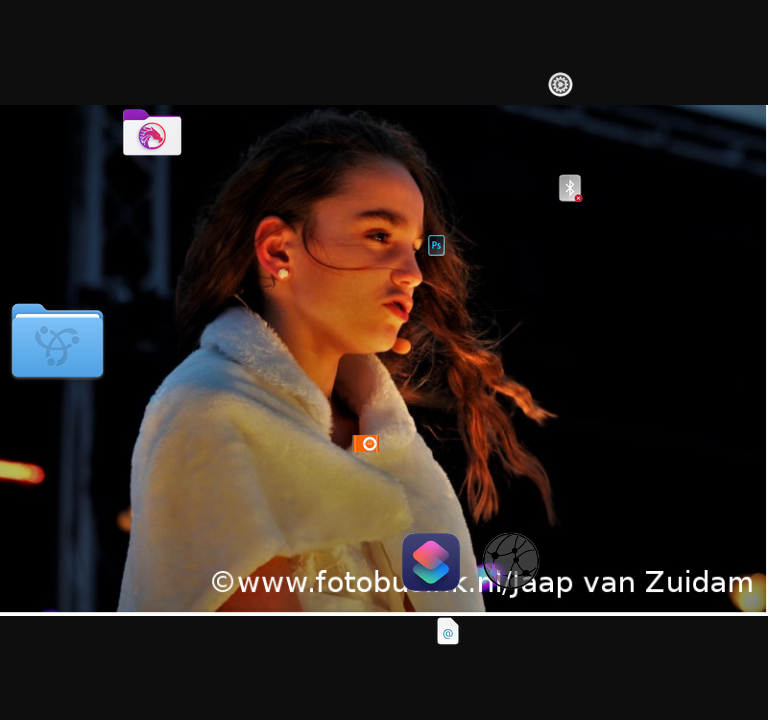 This screenshot has width=768, height=720. What do you see at coordinates (57, 340) in the screenshot?
I see `open your communication files folder` at bounding box center [57, 340].